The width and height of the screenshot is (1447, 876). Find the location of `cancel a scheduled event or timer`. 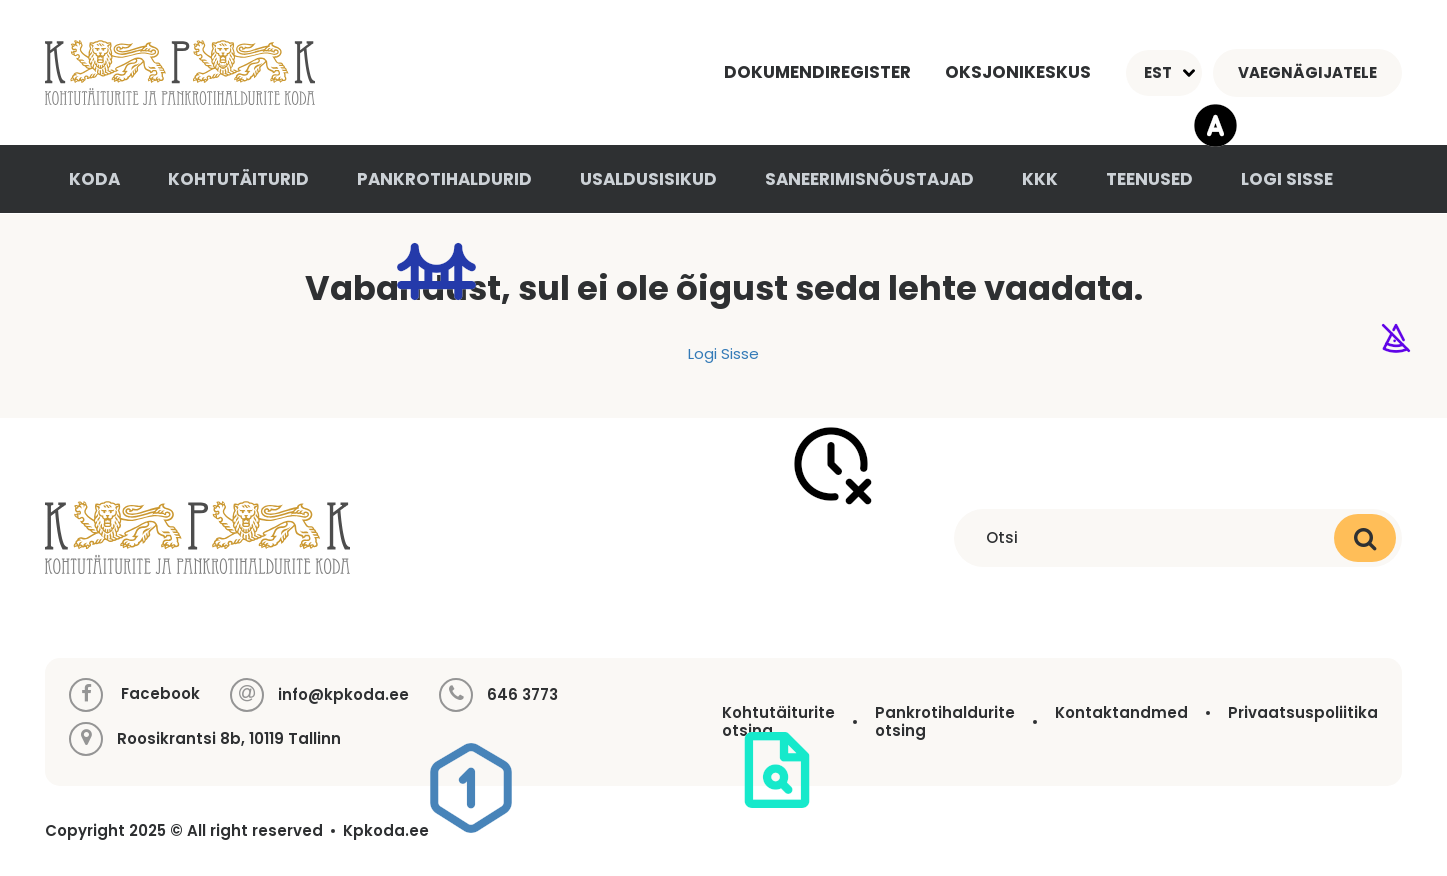

cancel a scheduled event or timer is located at coordinates (831, 464).